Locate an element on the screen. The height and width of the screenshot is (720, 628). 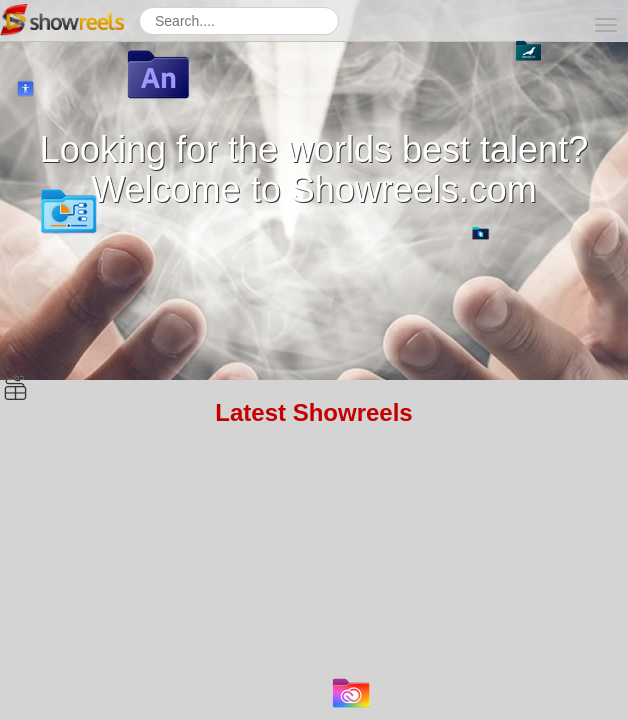
open accessibility settings is located at coordinates (25, 88).